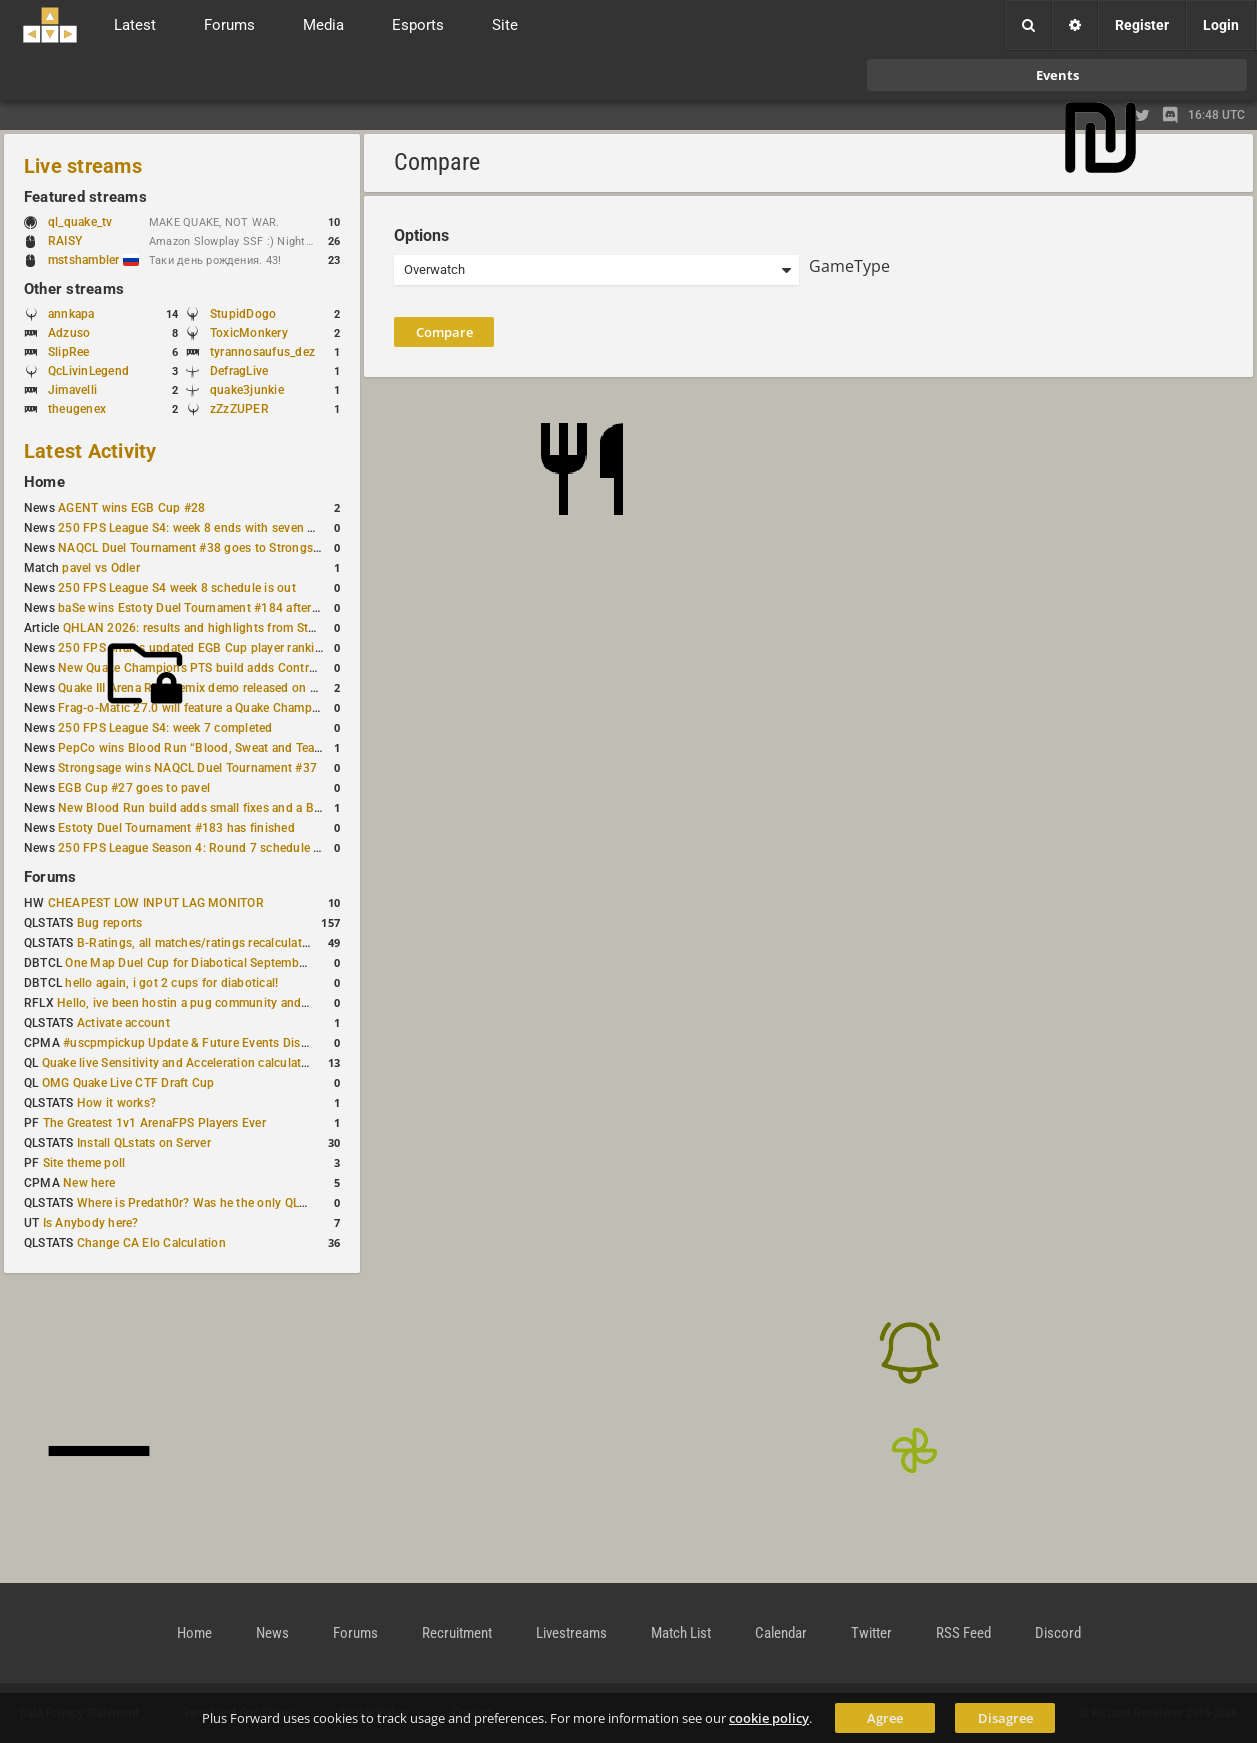 The image size is (1257, 1743). What do you see at coordinates (1100, 137) in the screenshot?
I see `indicates Israeli new shekel currency` at bounding box center [1100, 137].